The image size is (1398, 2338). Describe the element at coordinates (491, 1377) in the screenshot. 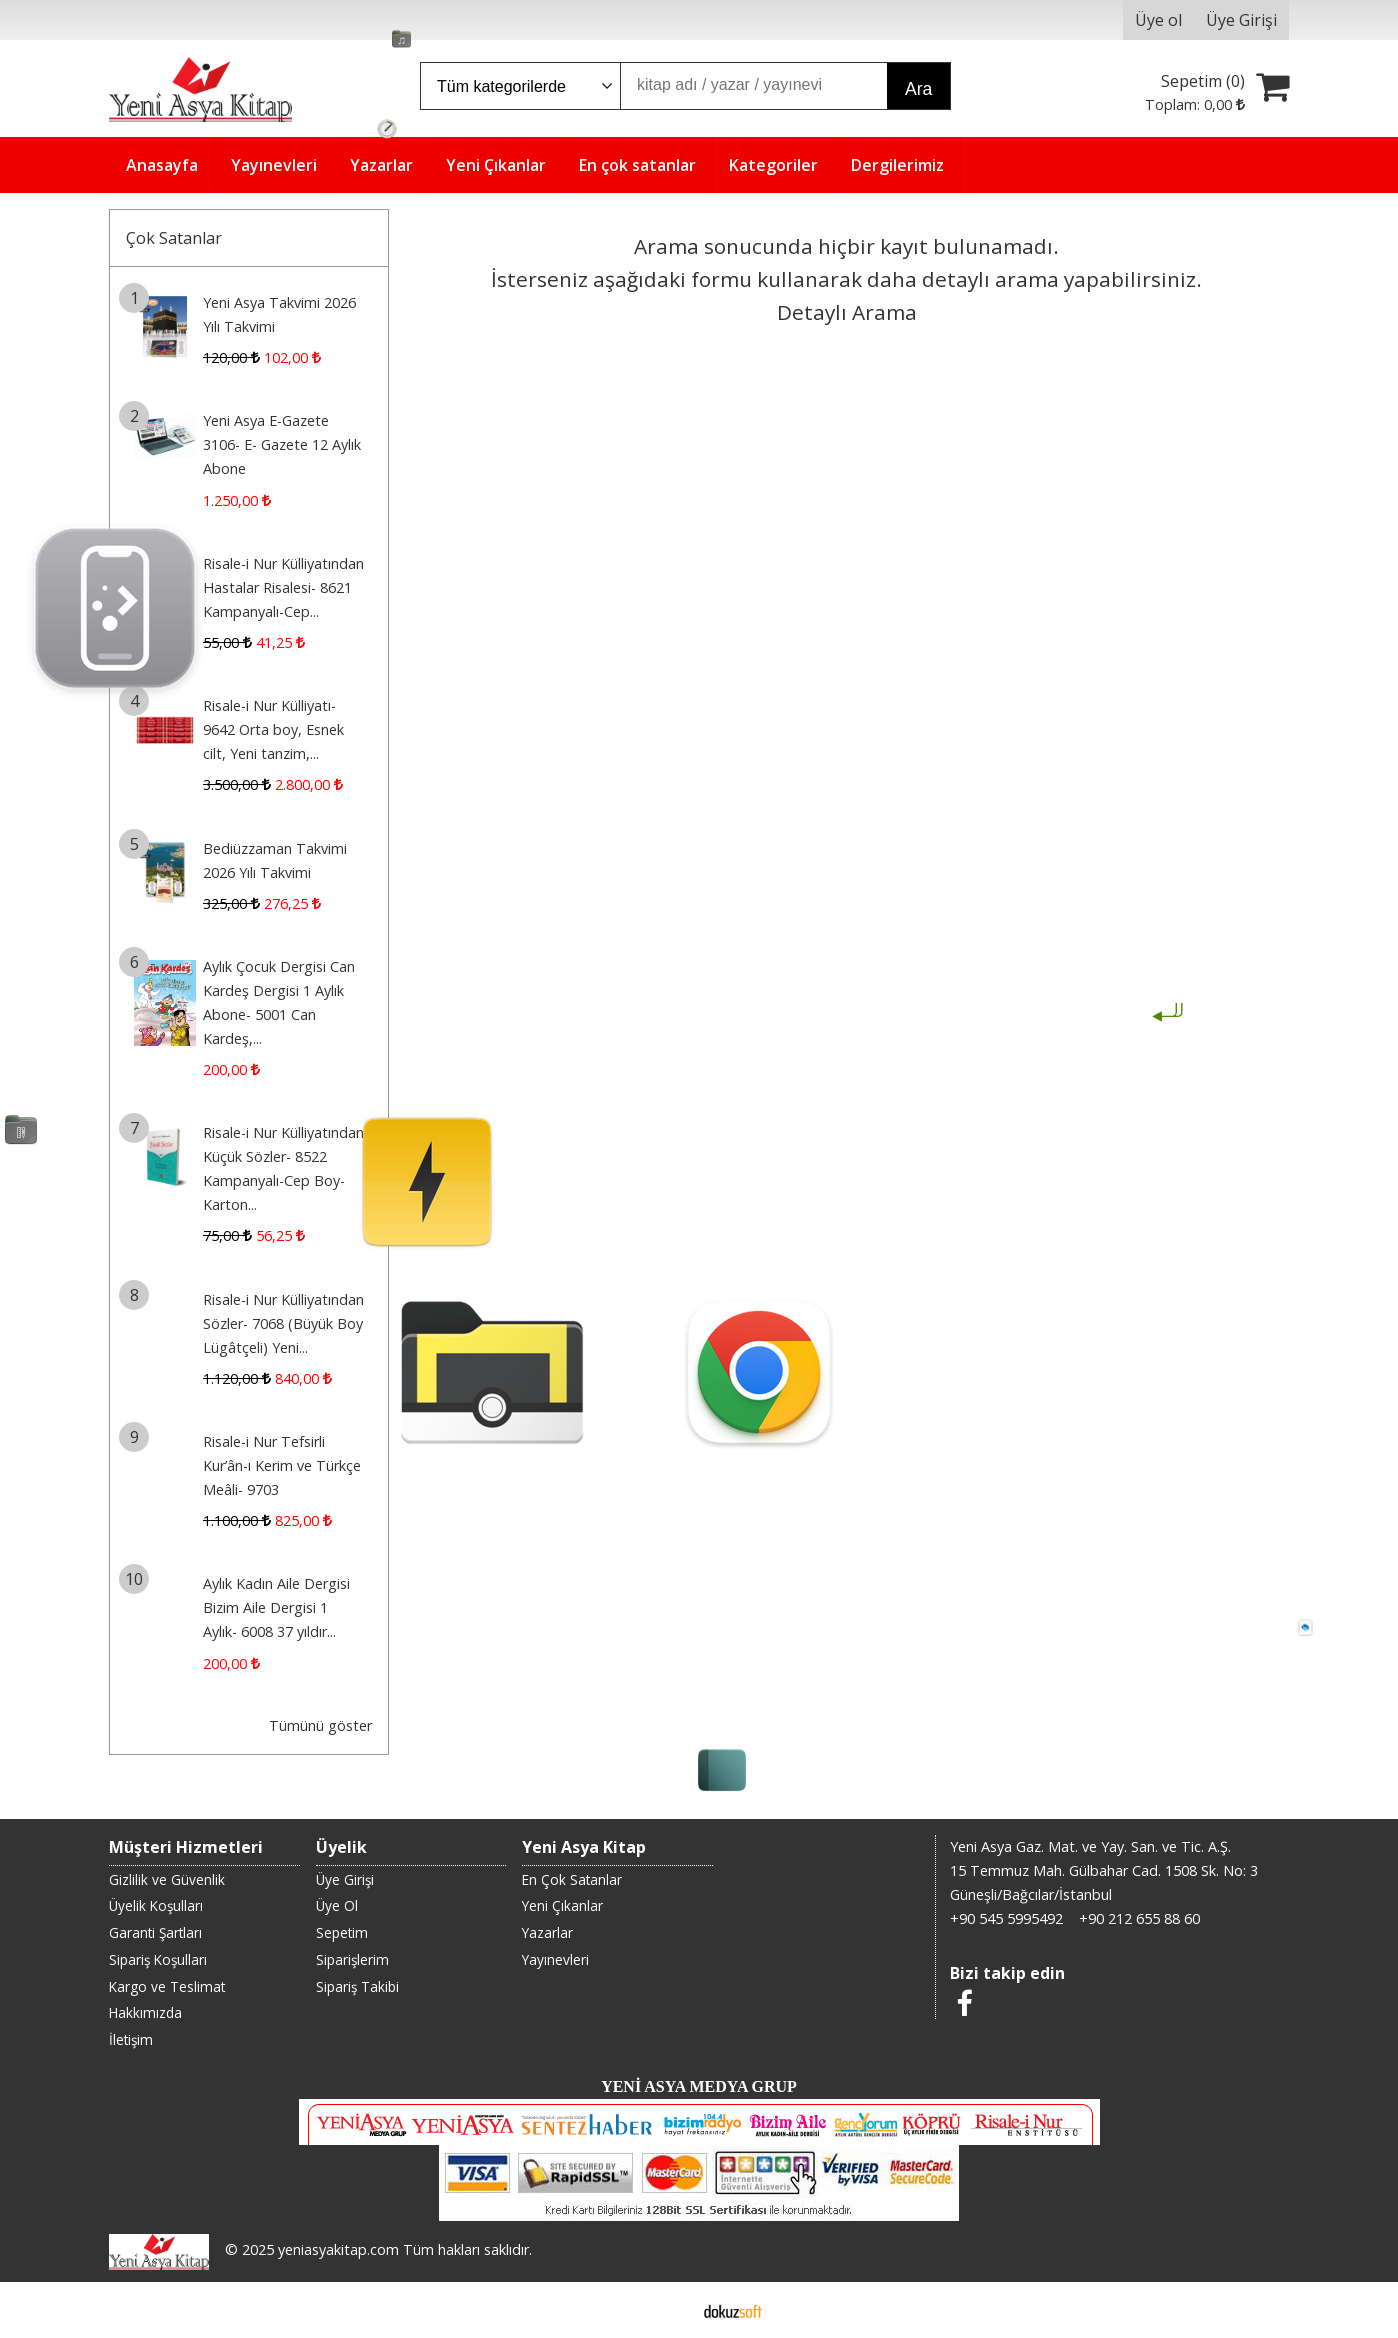

I see `folder for pokémon ultra ball collection or game assets` at that location.